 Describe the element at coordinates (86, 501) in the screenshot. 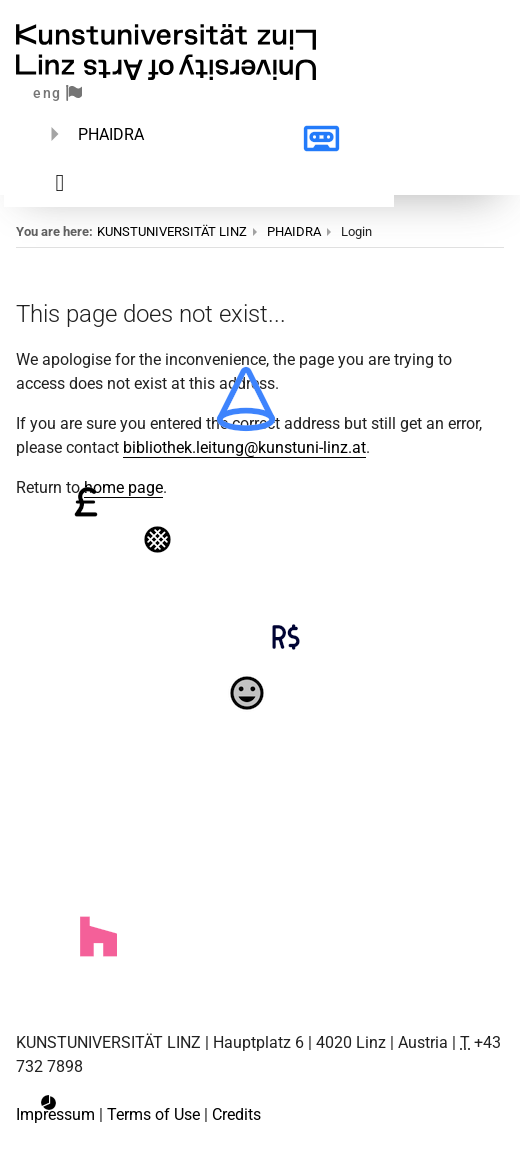

I see `indicates british pound sterling currency` at that location.